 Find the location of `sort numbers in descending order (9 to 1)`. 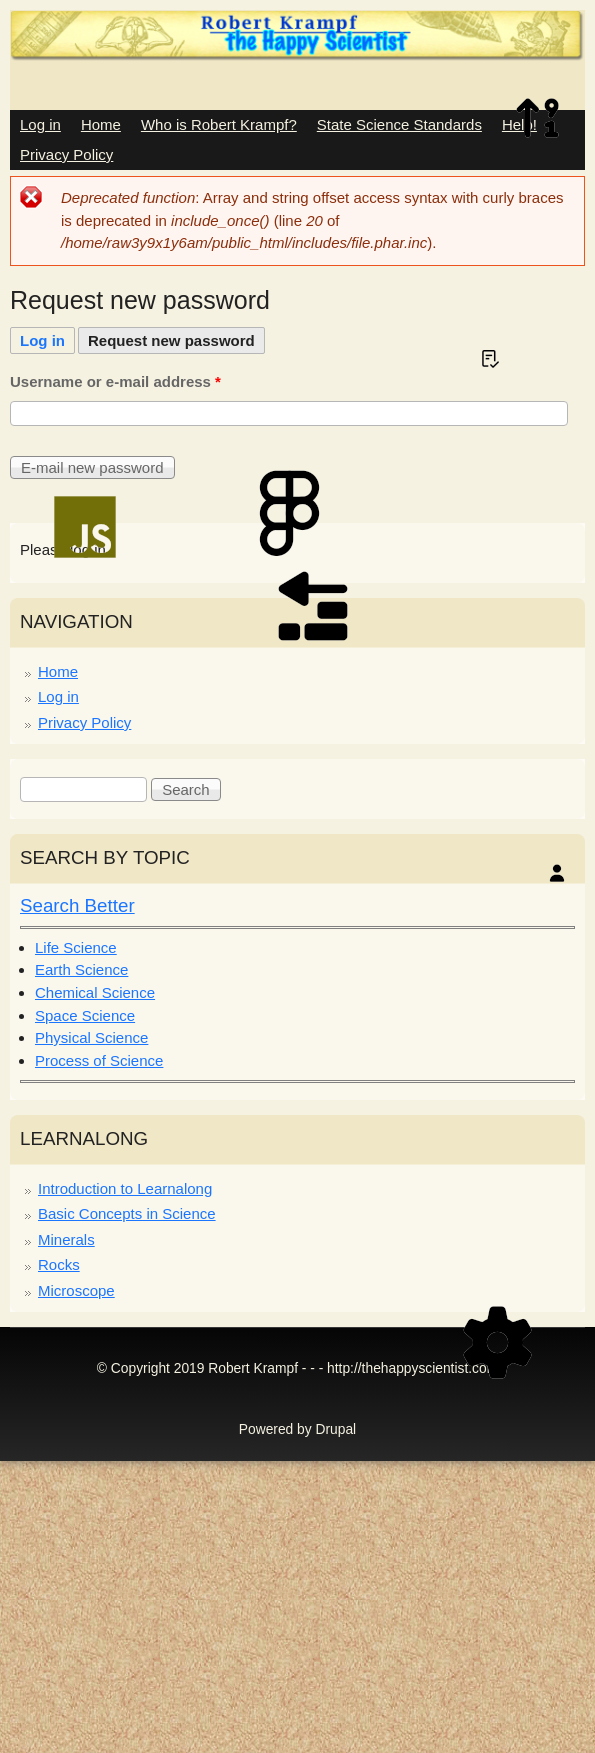

sort numbers in descending order (9 to 1) is located at coordinates (539, 118).